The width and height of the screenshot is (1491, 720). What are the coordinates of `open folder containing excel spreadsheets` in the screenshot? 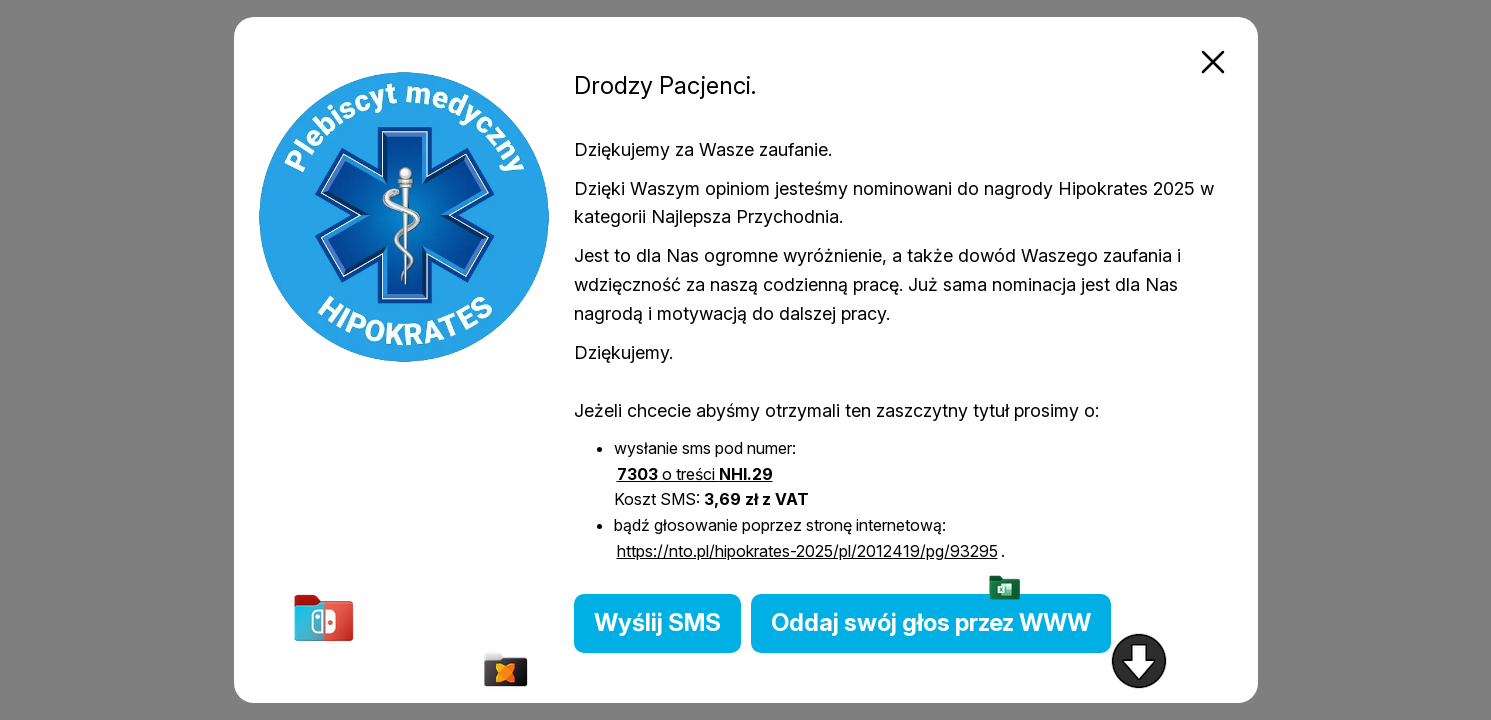 It's located at (1004, 588).